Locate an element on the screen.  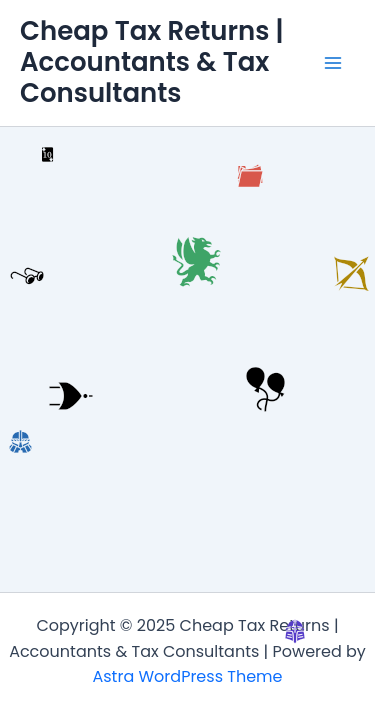
toggle reading mode or accessibility features is located at coordinates (27, 276).